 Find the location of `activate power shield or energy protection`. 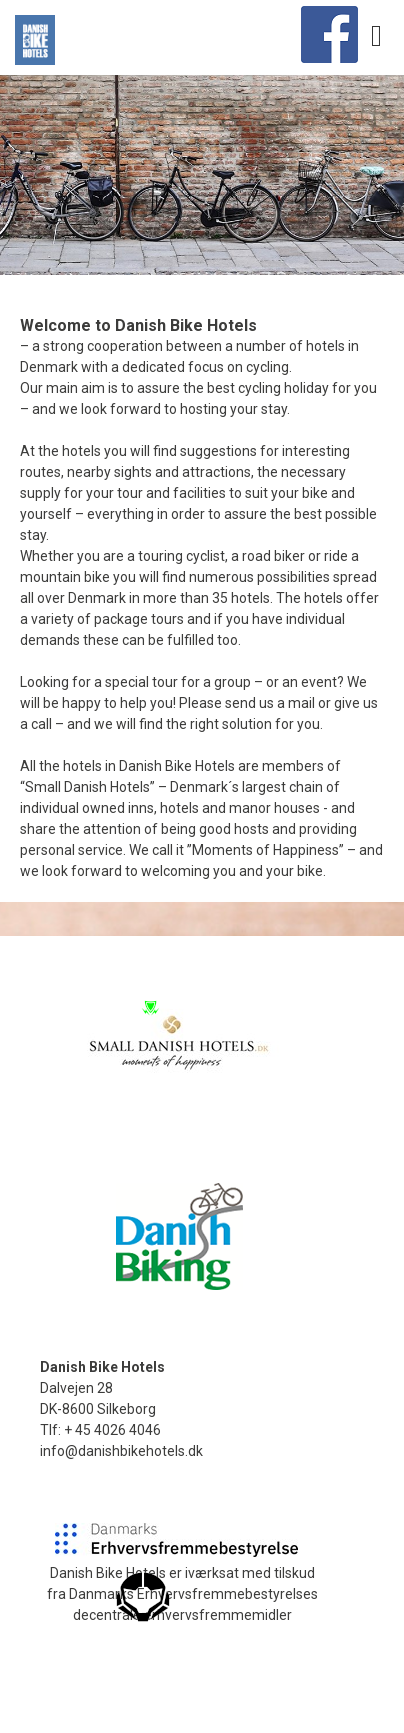

activate power shield or energy protection is located at coordinates (150, 1007).